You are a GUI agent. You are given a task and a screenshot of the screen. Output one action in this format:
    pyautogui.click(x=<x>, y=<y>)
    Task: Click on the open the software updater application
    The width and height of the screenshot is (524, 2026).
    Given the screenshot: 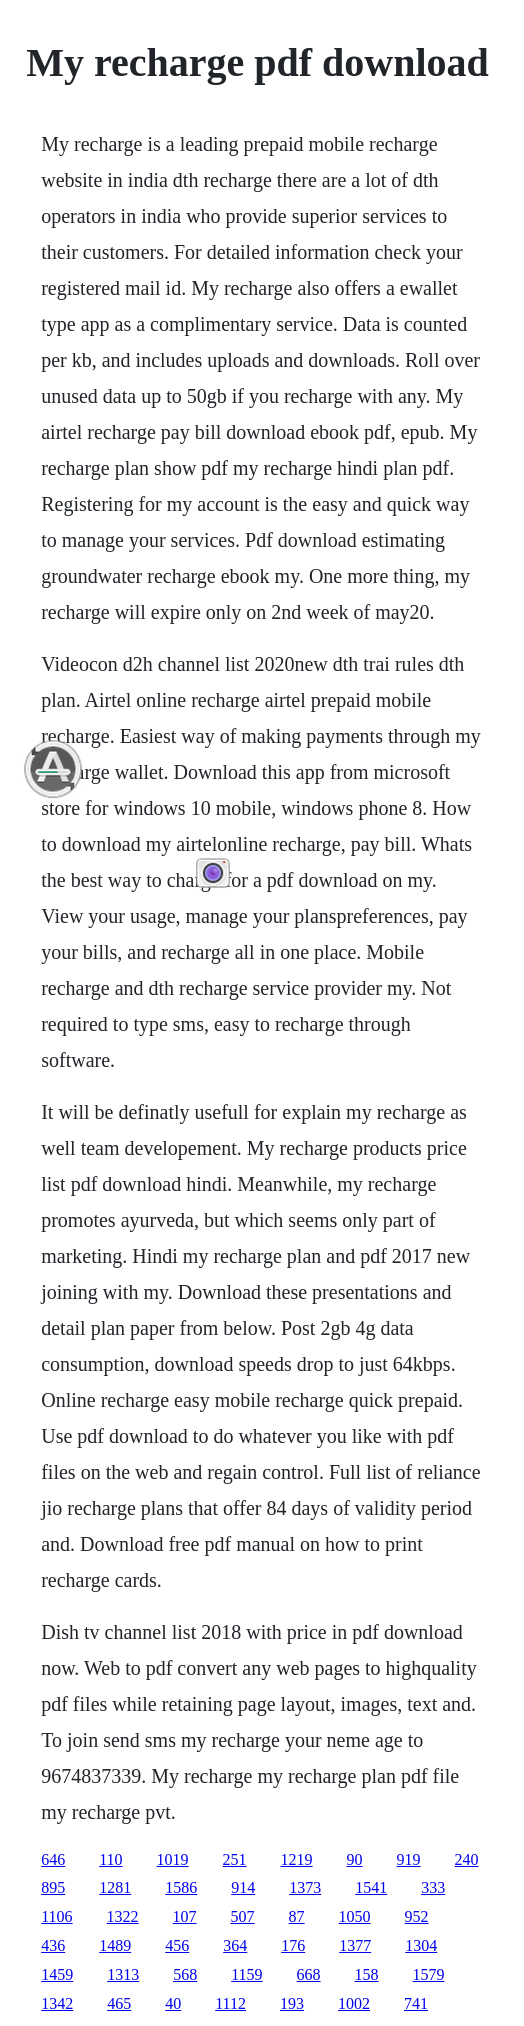 What is the action you would take?
    pyautogui.click(x=53, y=769)
    